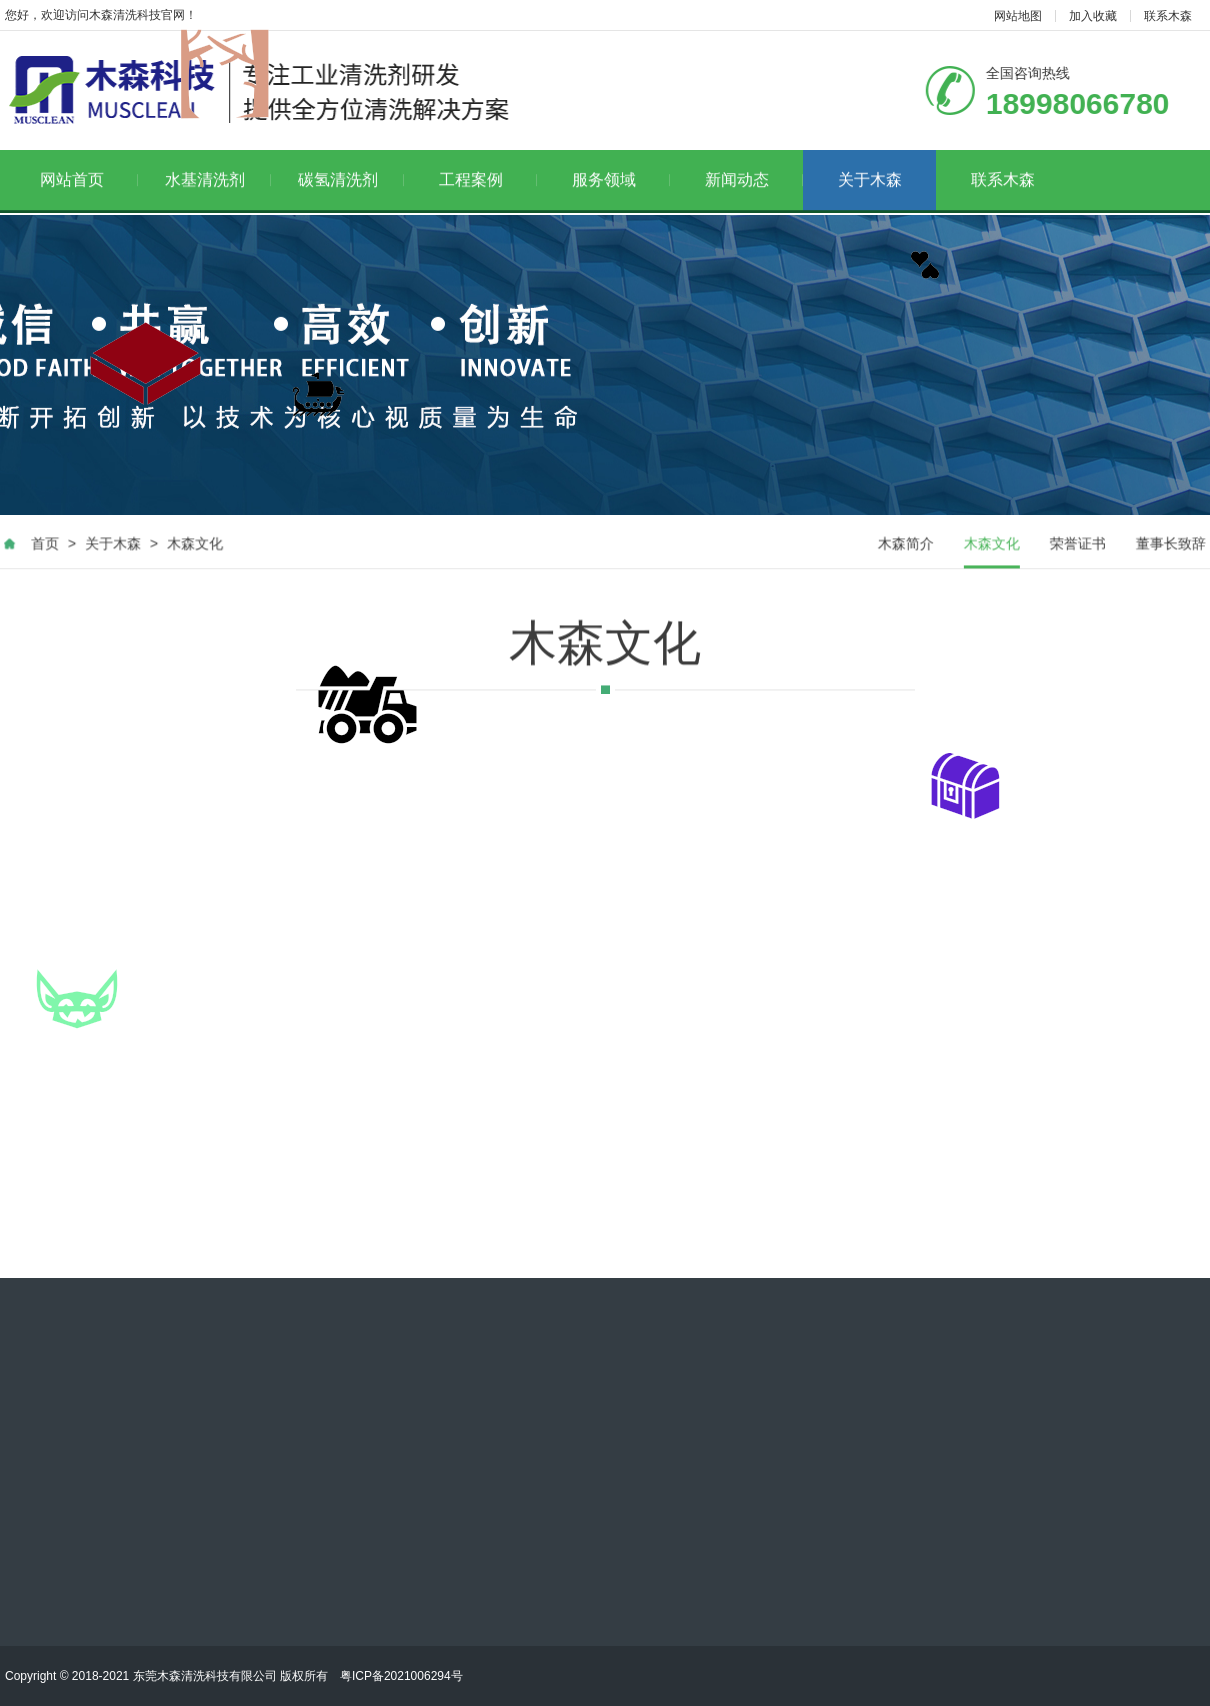 This screenshot has width=1210, height=1706. I want to click on place a flat platform in the level editor, so click(145, 363).